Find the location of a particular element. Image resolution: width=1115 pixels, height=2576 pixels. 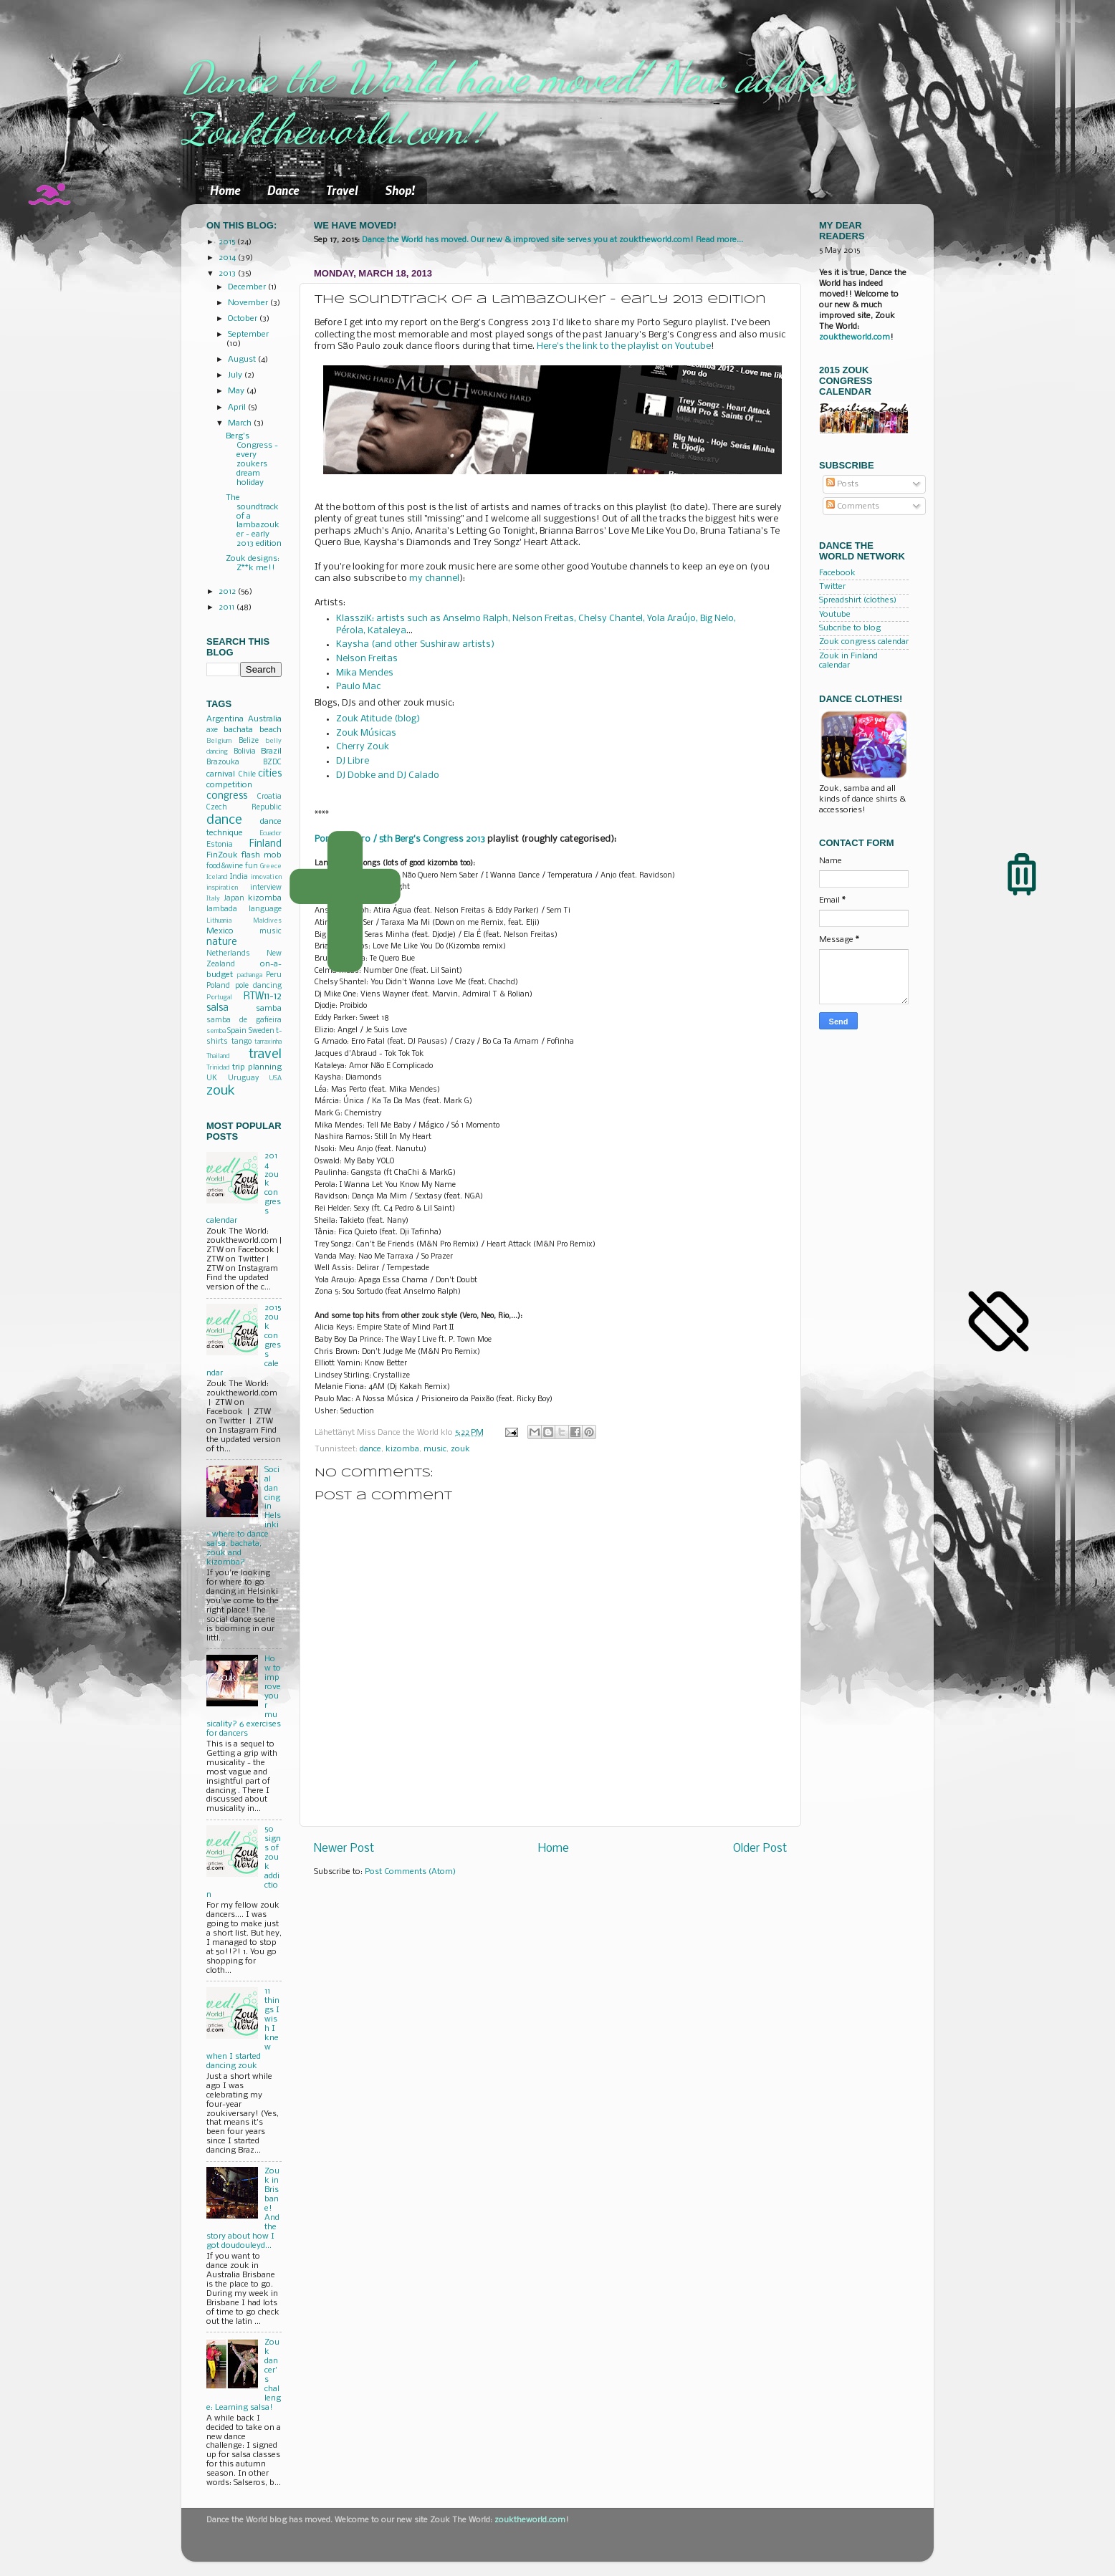

access swimming pool or aquatic facilities is located at coordinates (49, 194).